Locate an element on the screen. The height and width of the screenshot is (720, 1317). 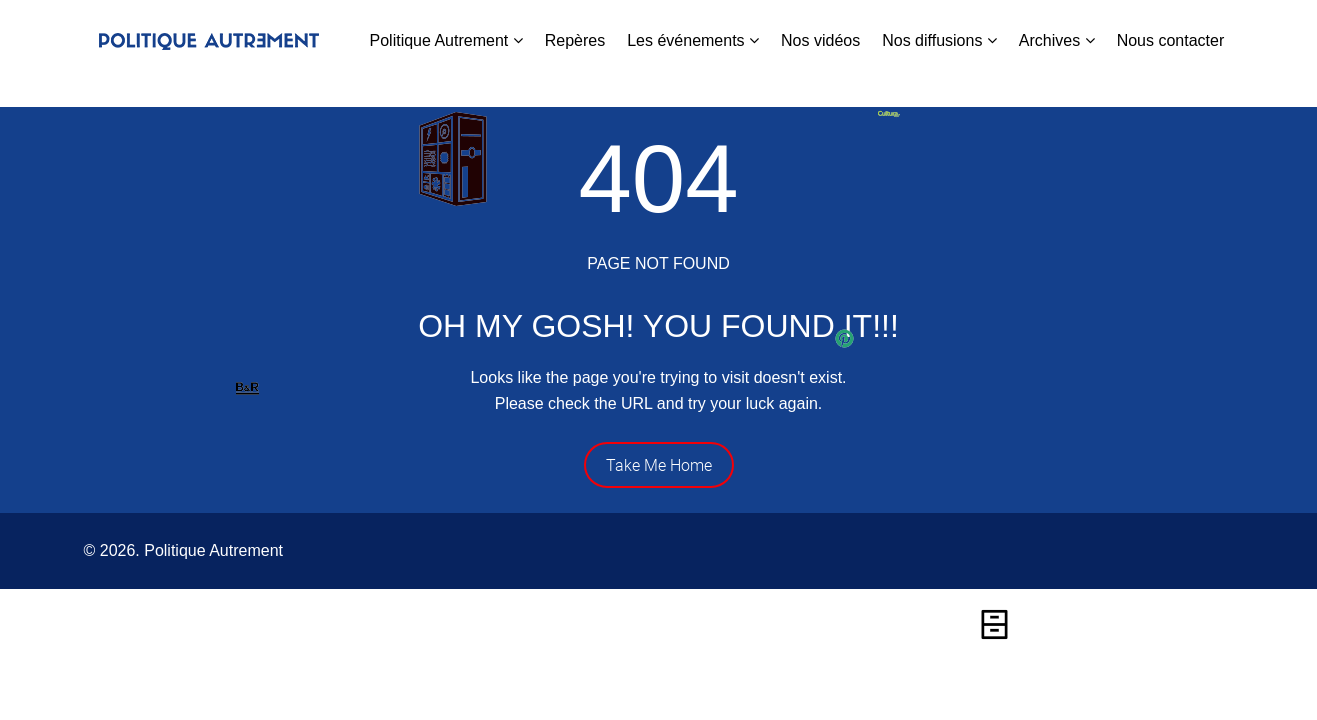
visit PCGamingWiki website is located at coordinates (453, 159).